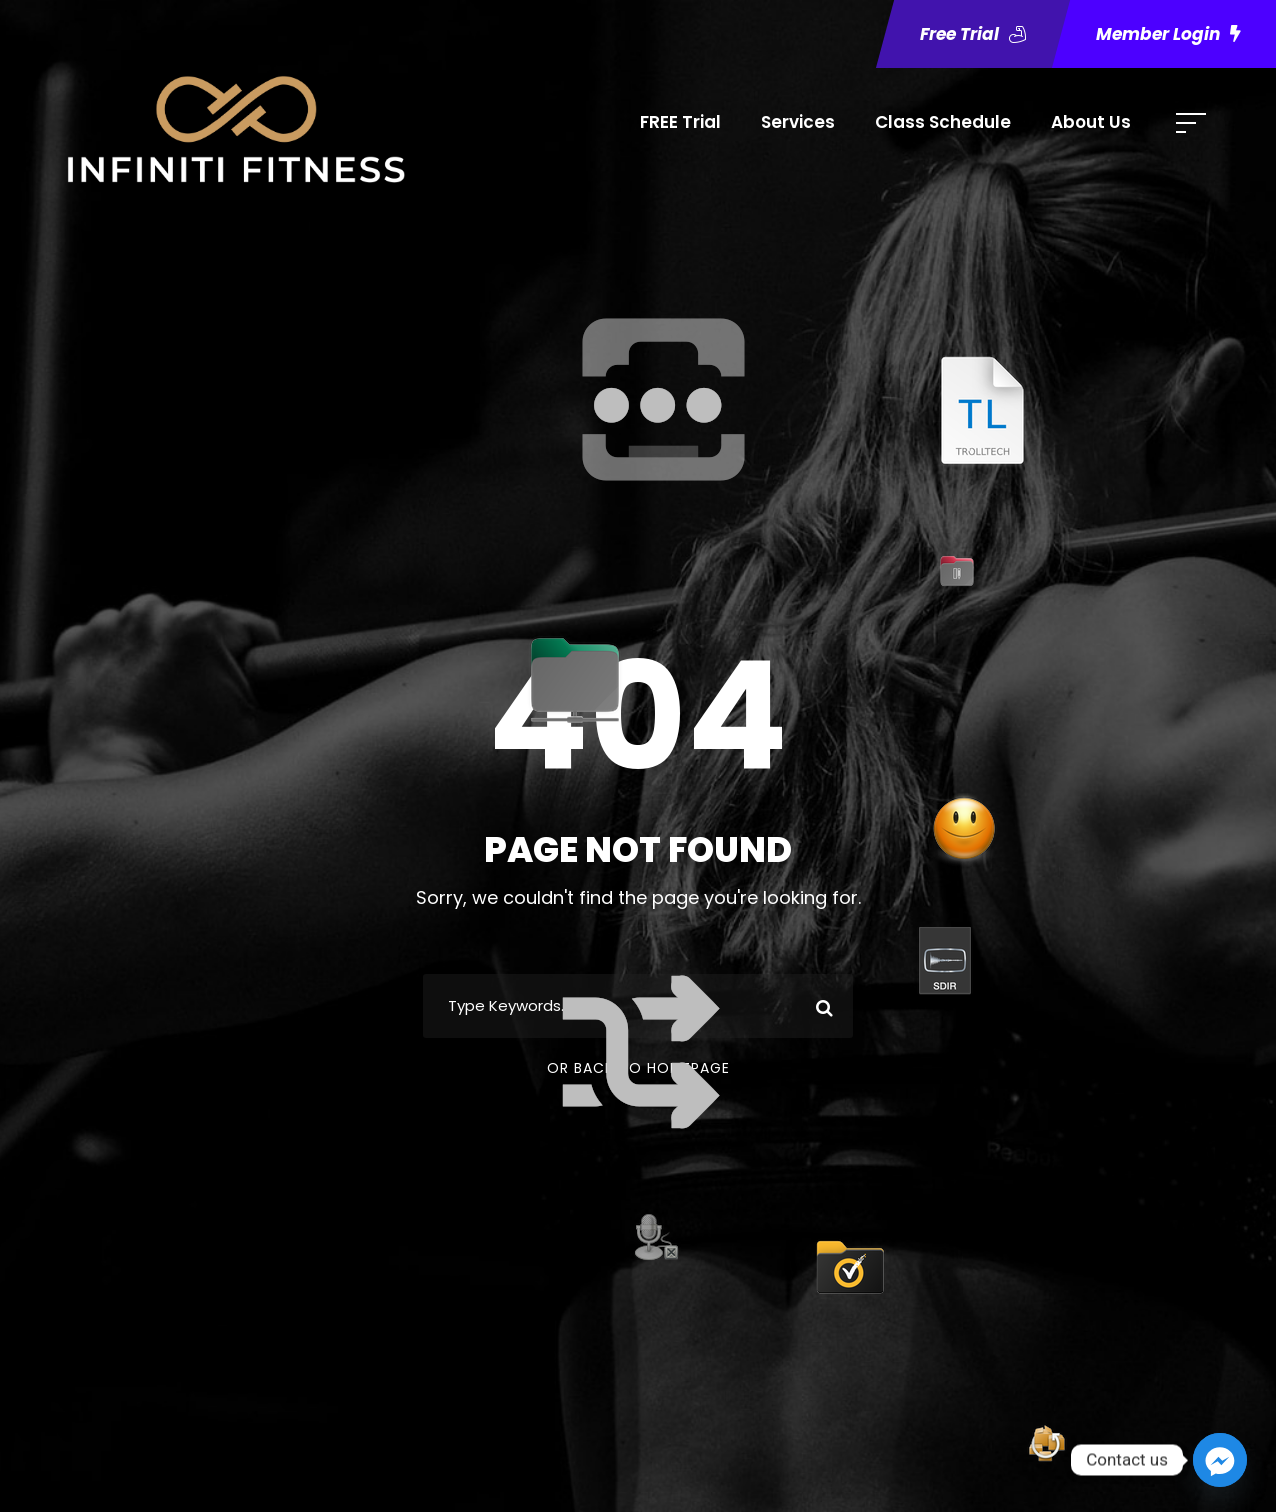 The width and height of the screenshot is (1276, 1512). What do you see at coordinates (964, 831) in the screenshot?
I see `add an emoji or reaction to a message` at bounding box center [964, 831].